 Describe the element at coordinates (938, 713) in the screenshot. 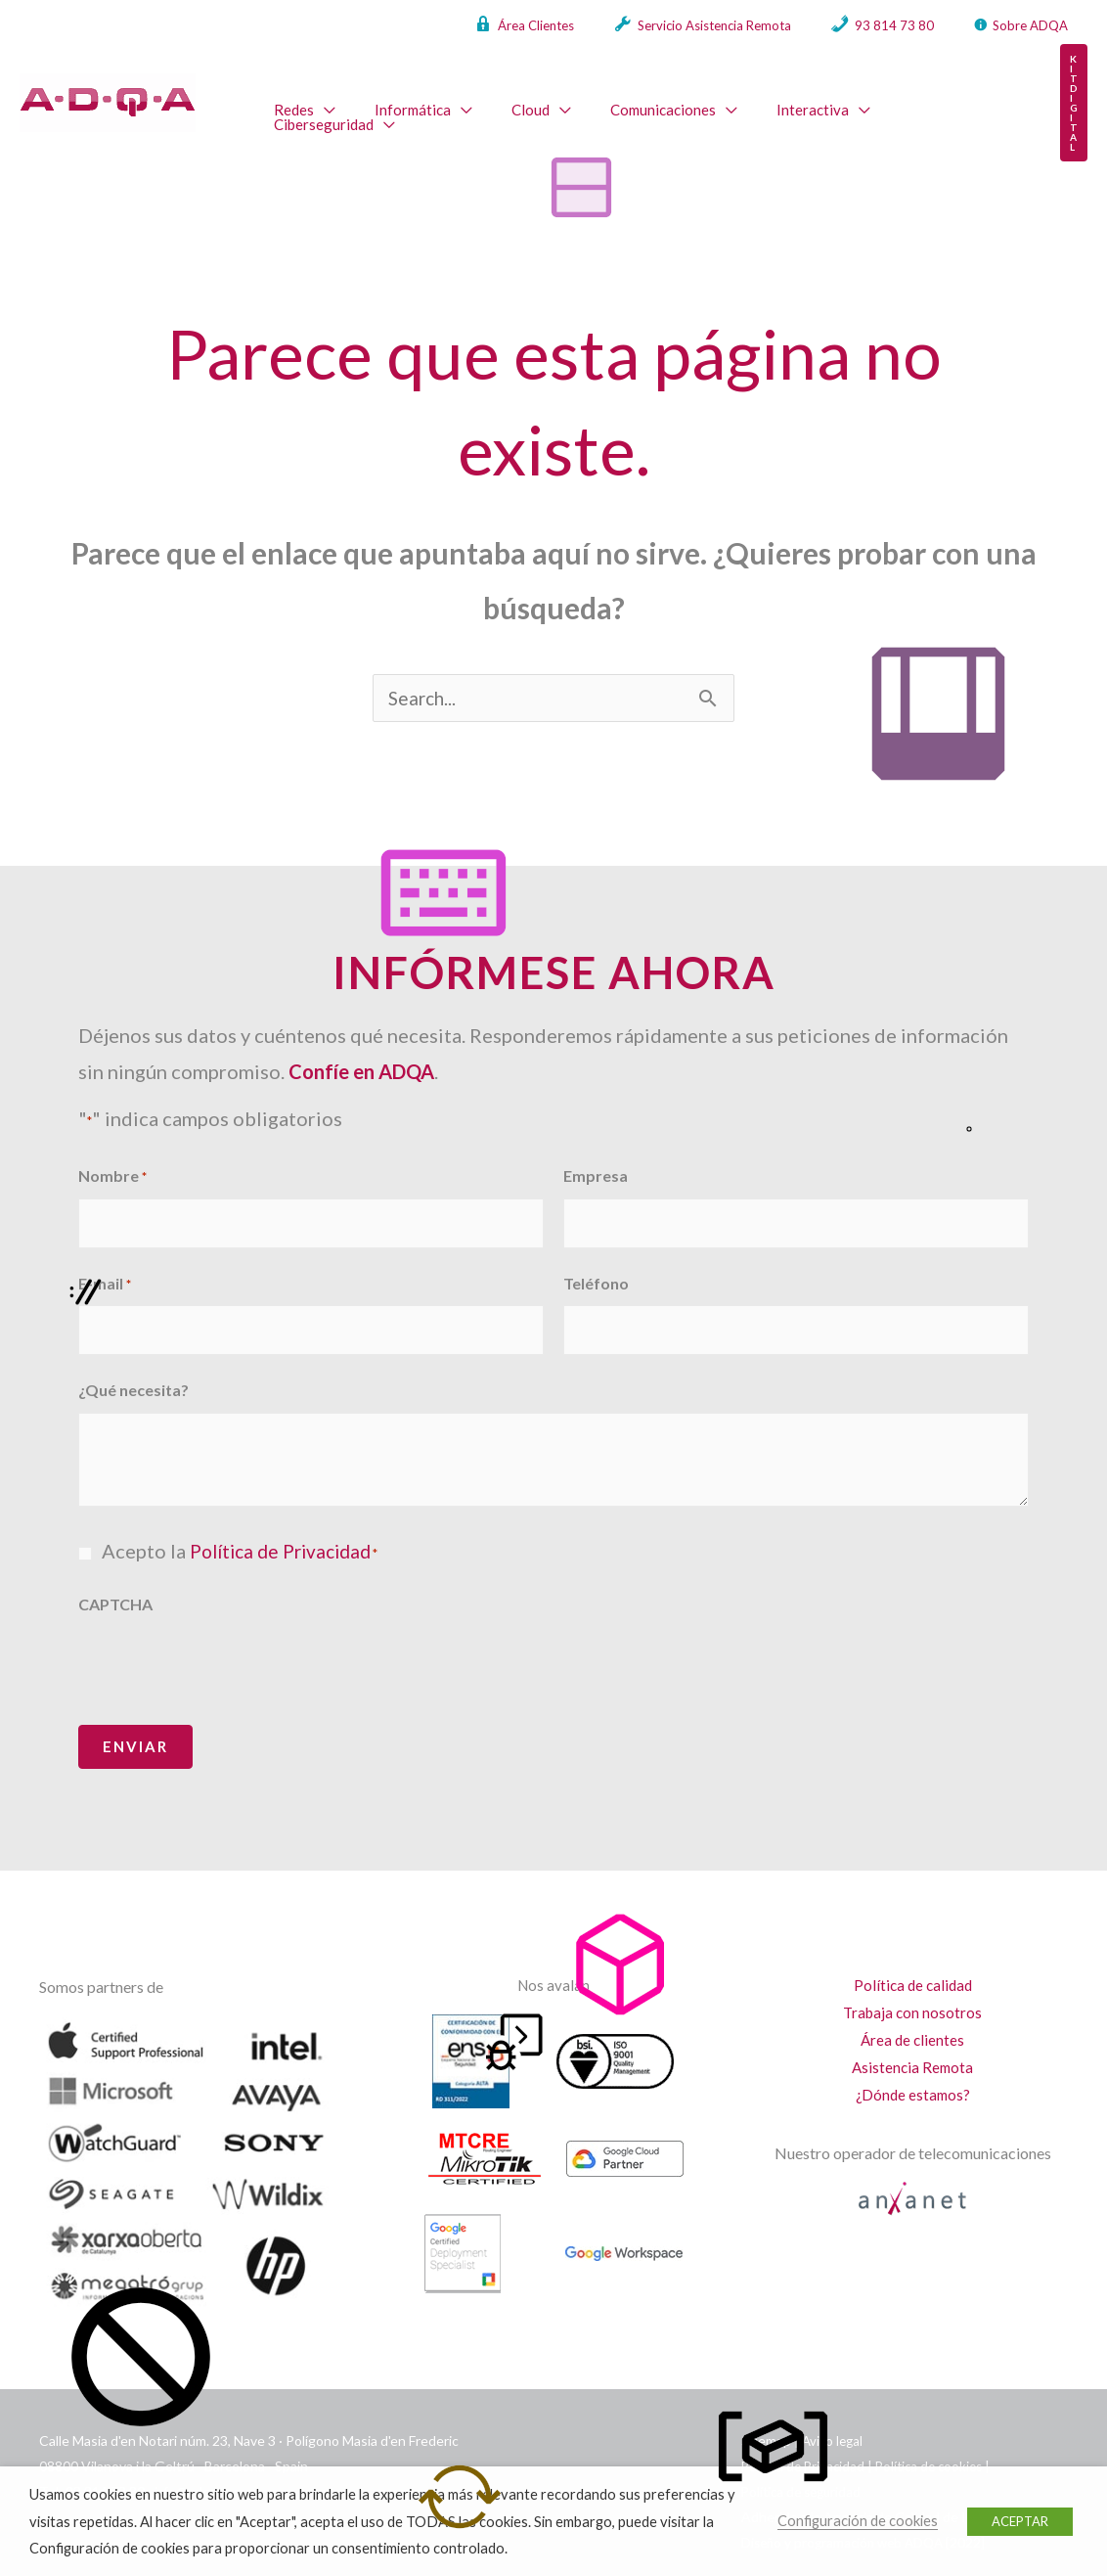

I see `toggle justified panel layout` at that location.